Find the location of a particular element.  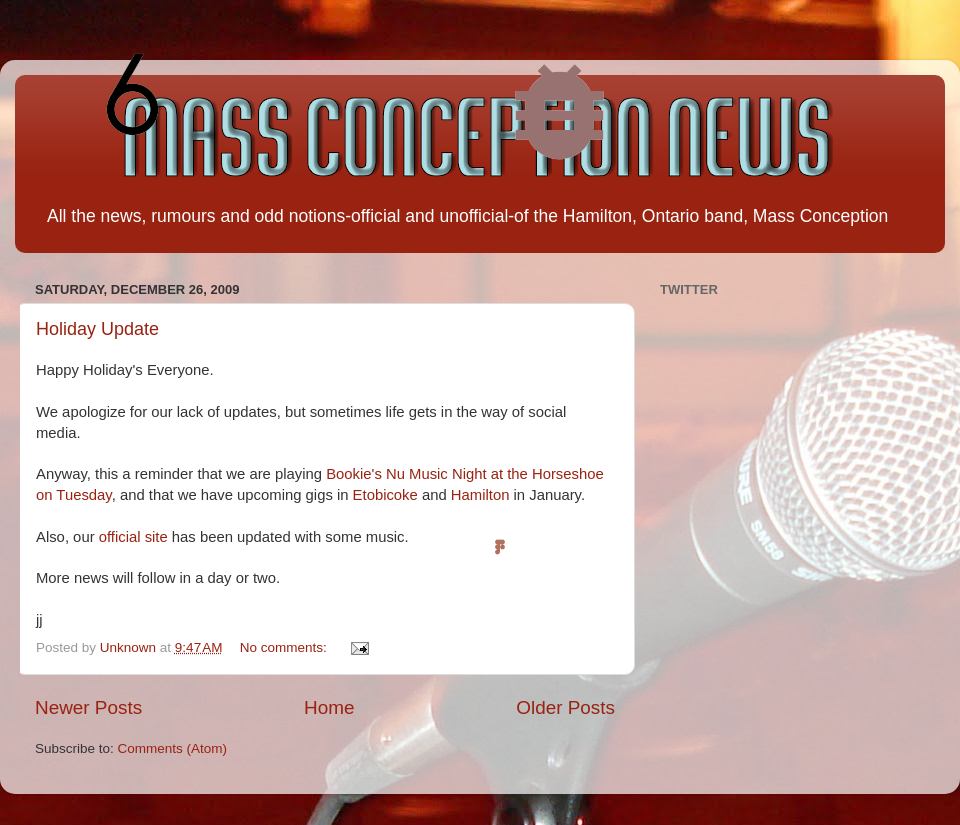

report a bug or software issue is located at coordinates (559, 110).